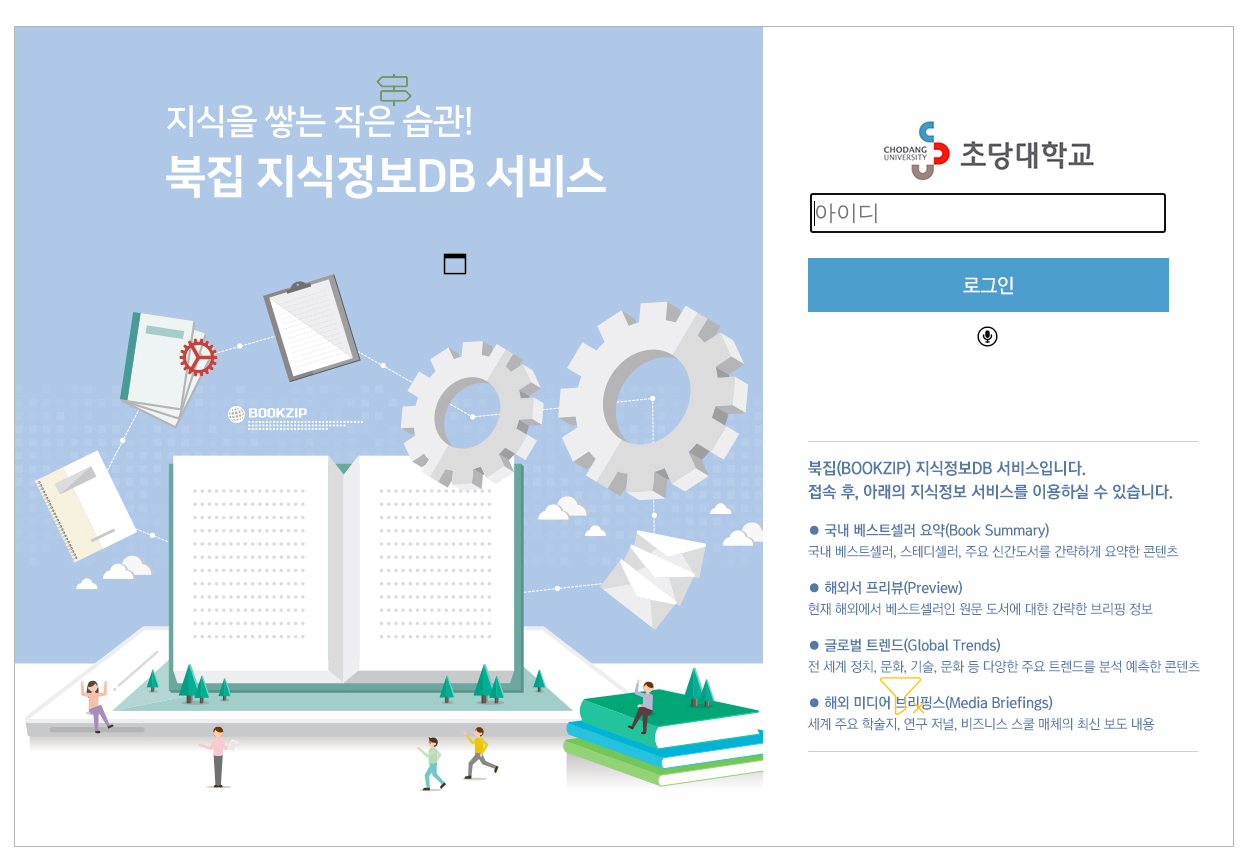 The width and height of the screenshot is (1248, 863). What do you see at coordinates (987, 336) in the screenshot?
I see `tap to start voice input` at bounding box center [987, 336].